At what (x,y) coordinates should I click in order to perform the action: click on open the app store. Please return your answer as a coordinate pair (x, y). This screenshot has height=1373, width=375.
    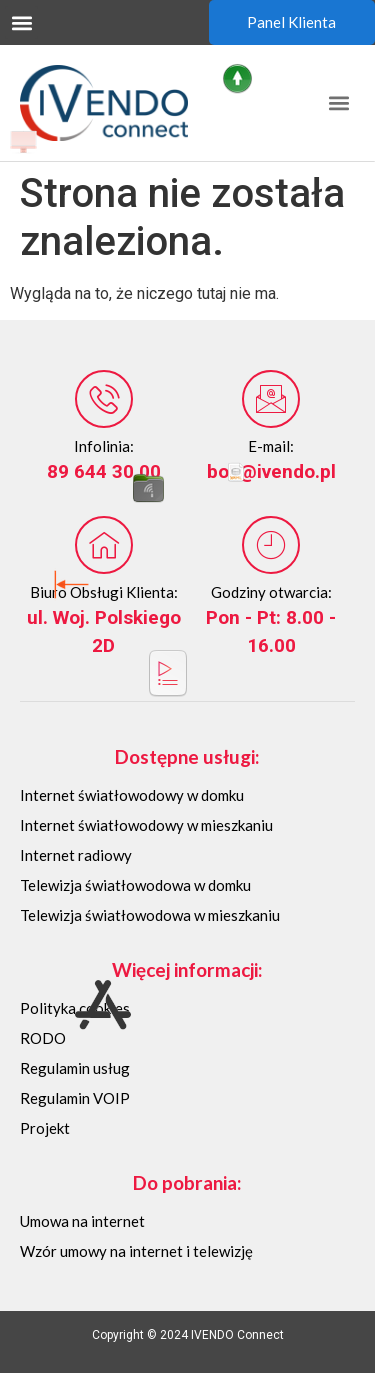
    Looking at the image, I should click on (103, 1004).